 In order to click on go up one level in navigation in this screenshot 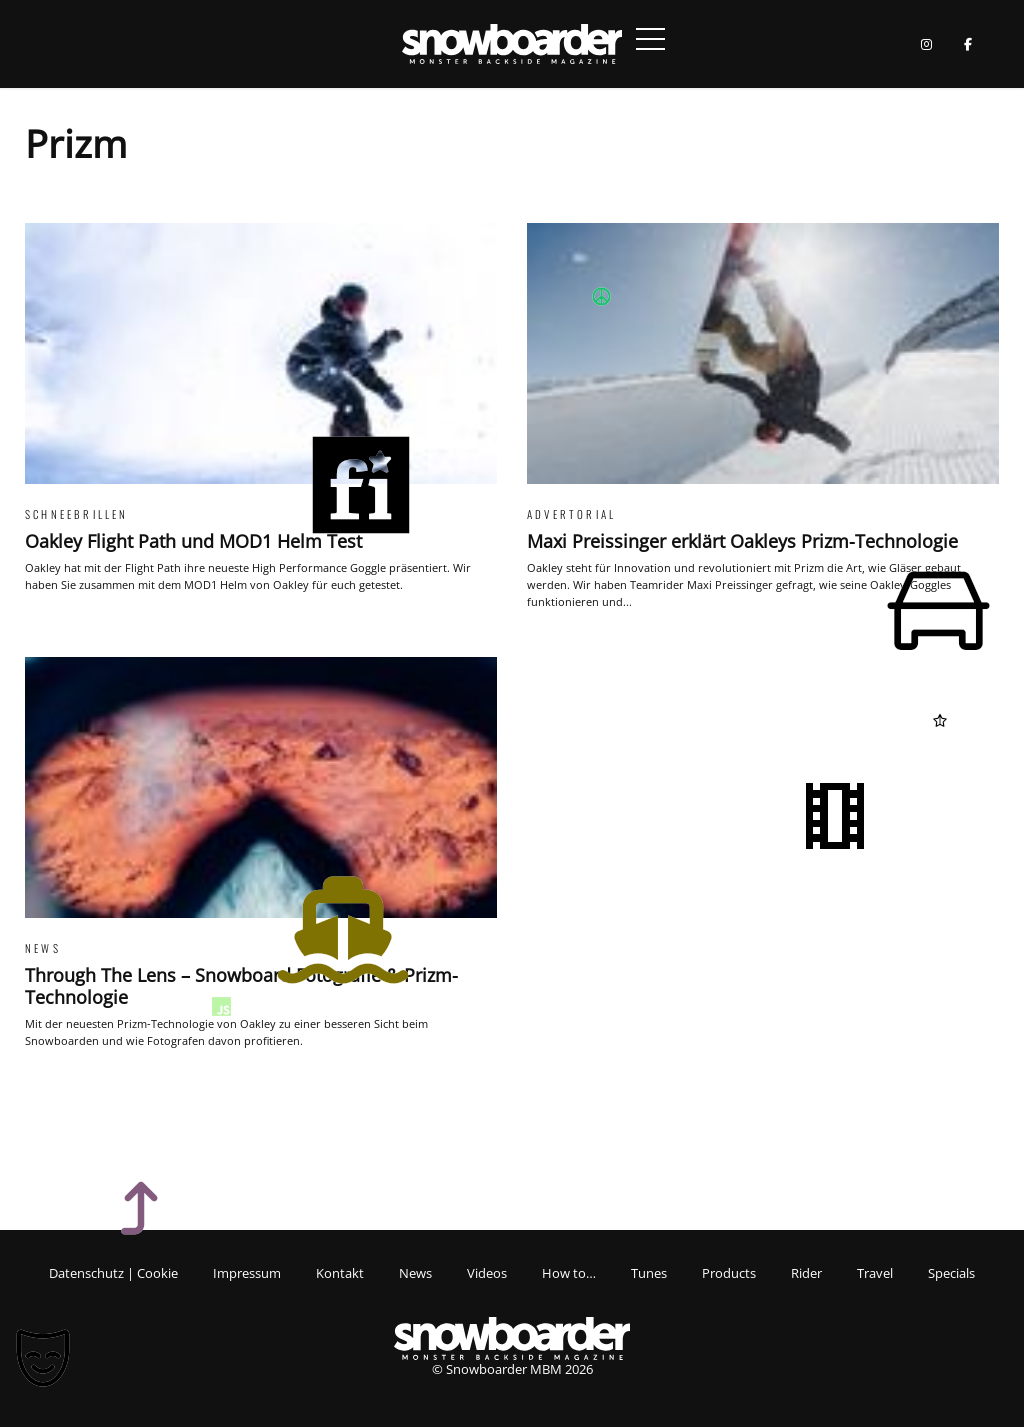, I will do `click(141, 1208)`.